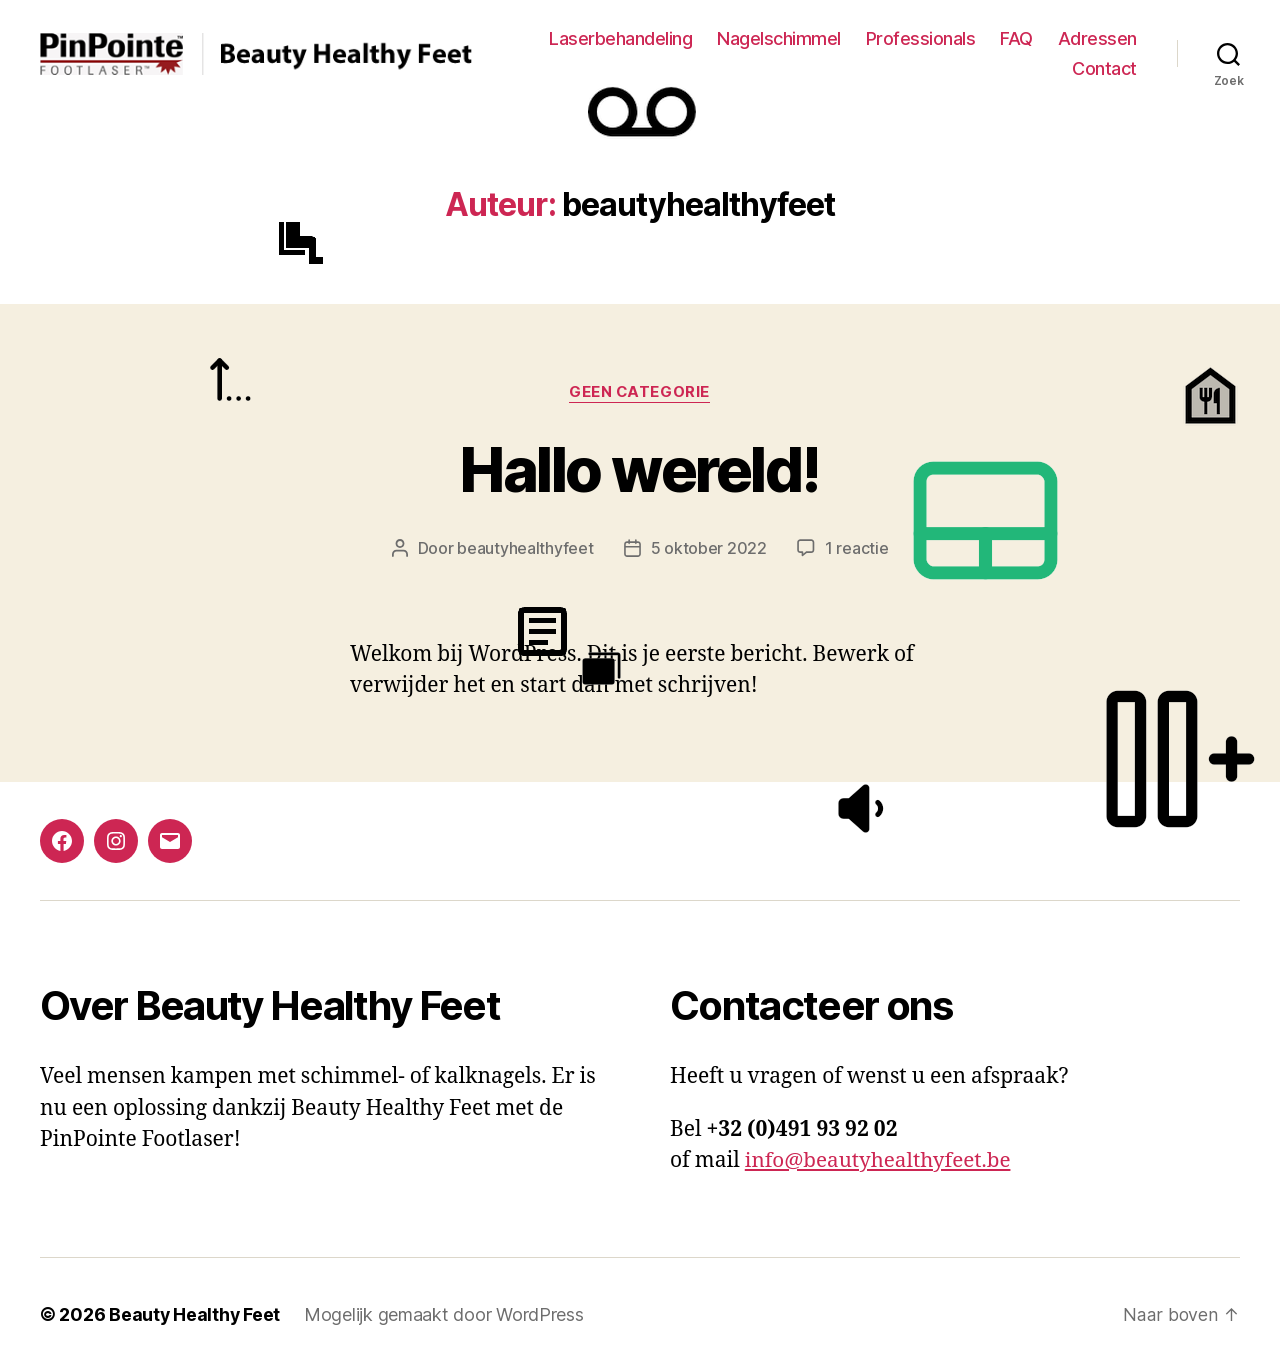  What do you see at coordinates (985, 520) in the screenshot?
I see `access touchpad settings` at bounding box center [985, 520].